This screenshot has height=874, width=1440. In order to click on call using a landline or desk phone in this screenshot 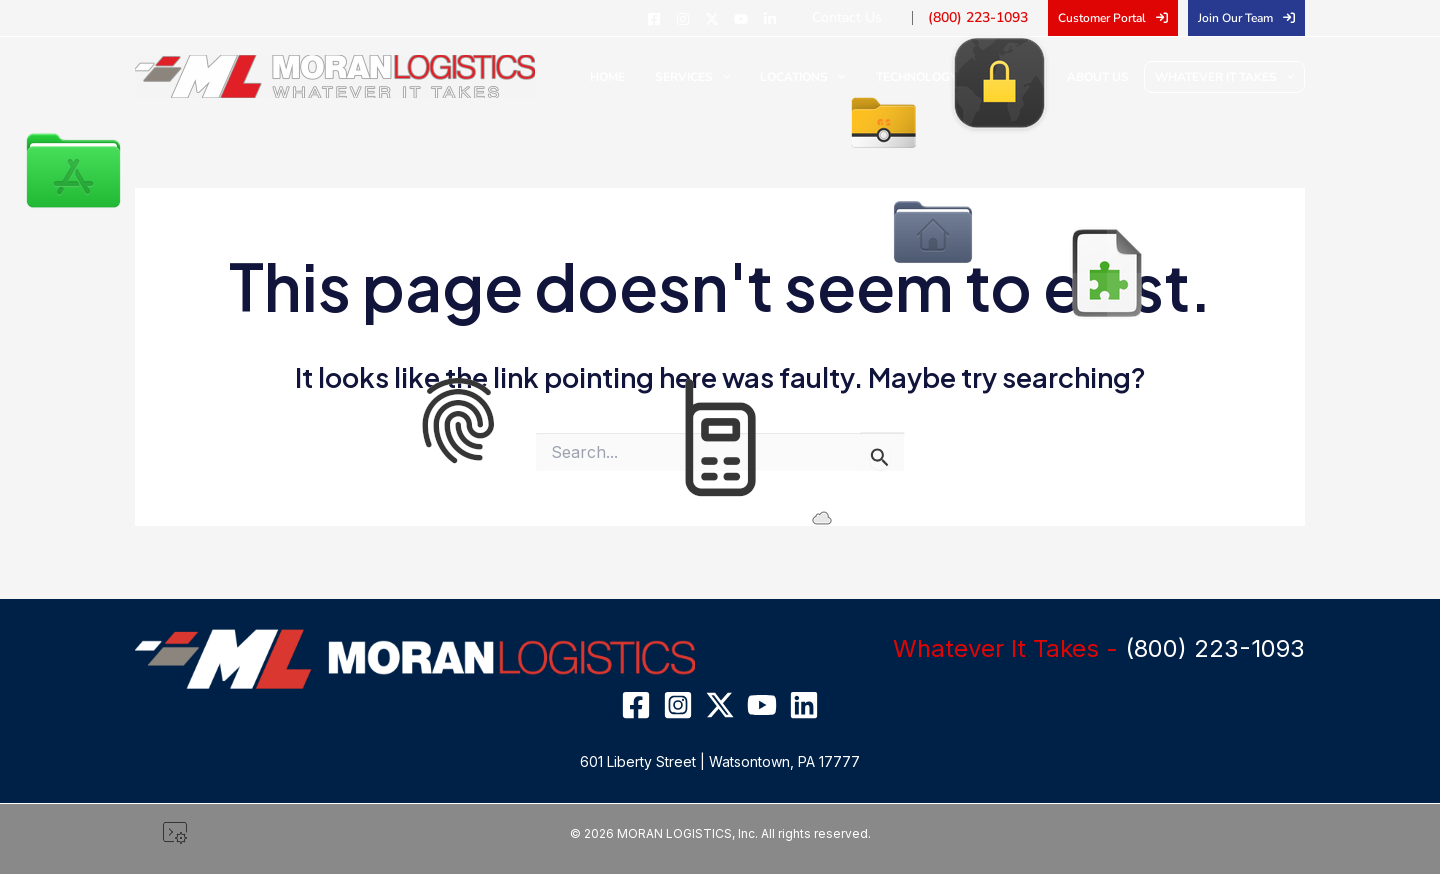, I will do `click(724, 441)`.